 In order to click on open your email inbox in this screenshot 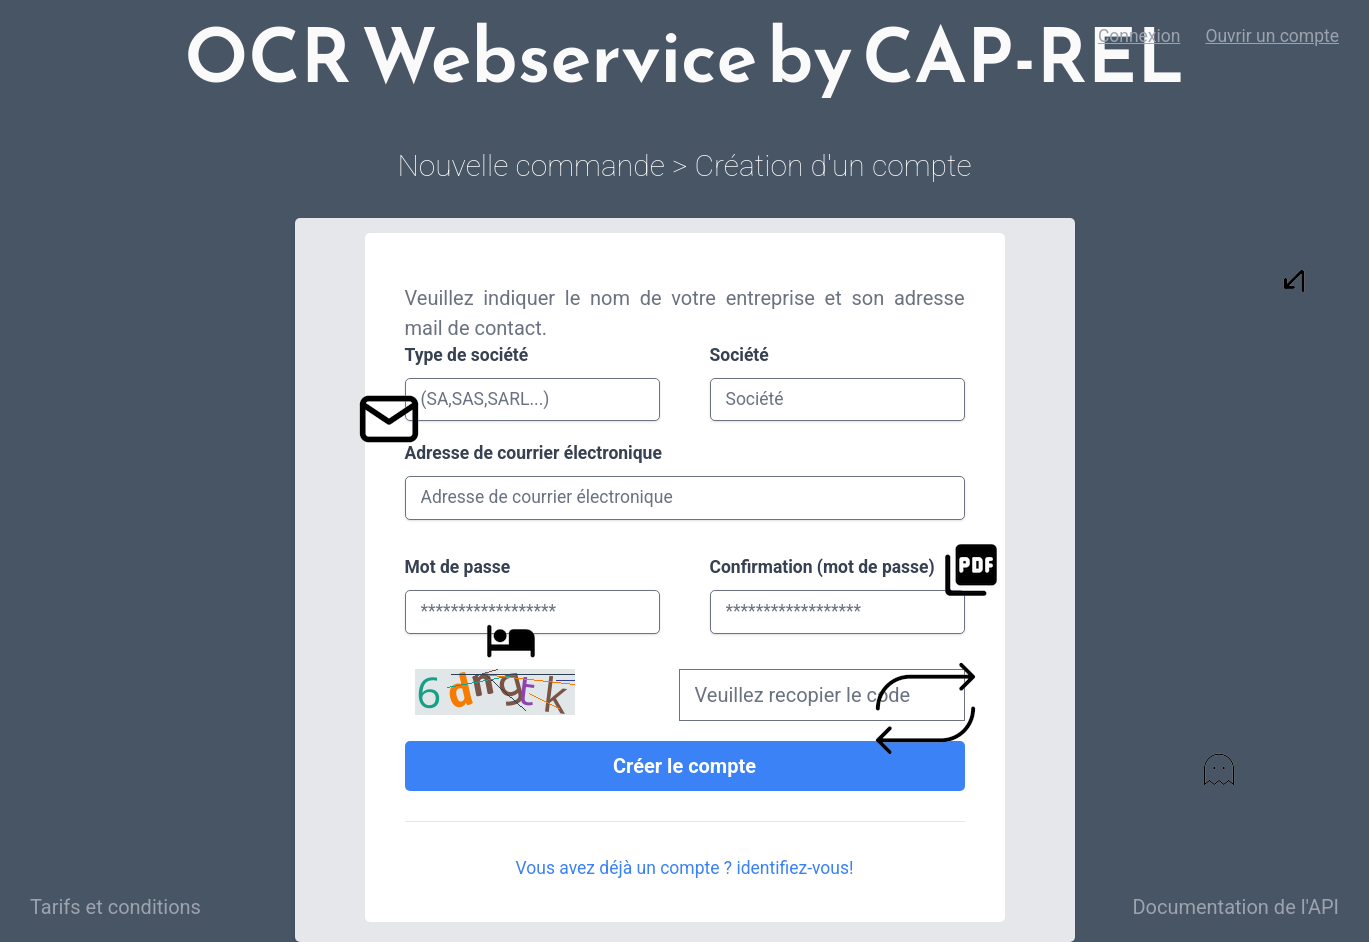, I will do `click(389, 419)`.